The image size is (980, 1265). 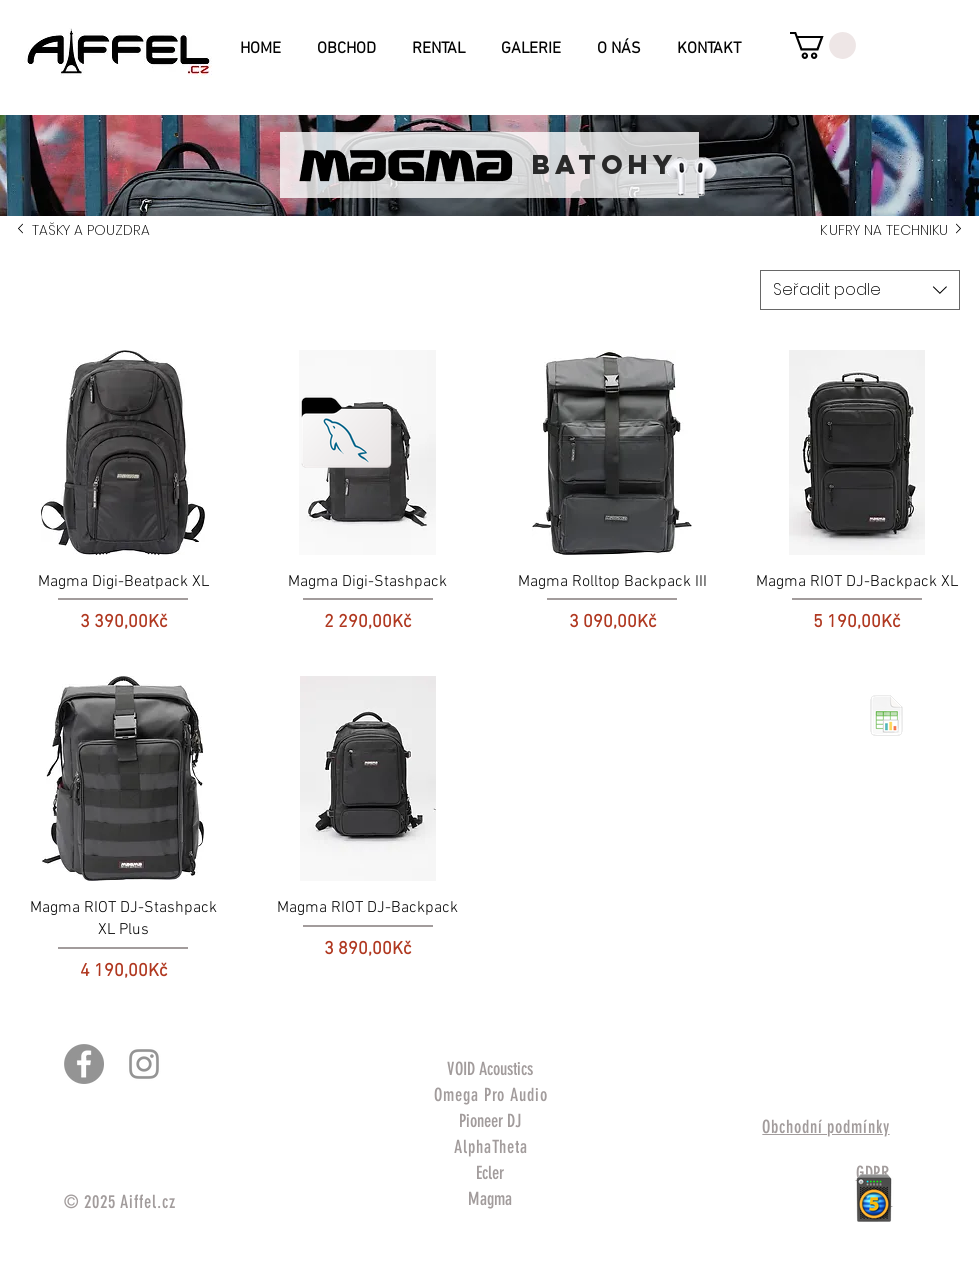 I want to click on connect wireless earbuds via bluetooth, so click(x=691, y=177).